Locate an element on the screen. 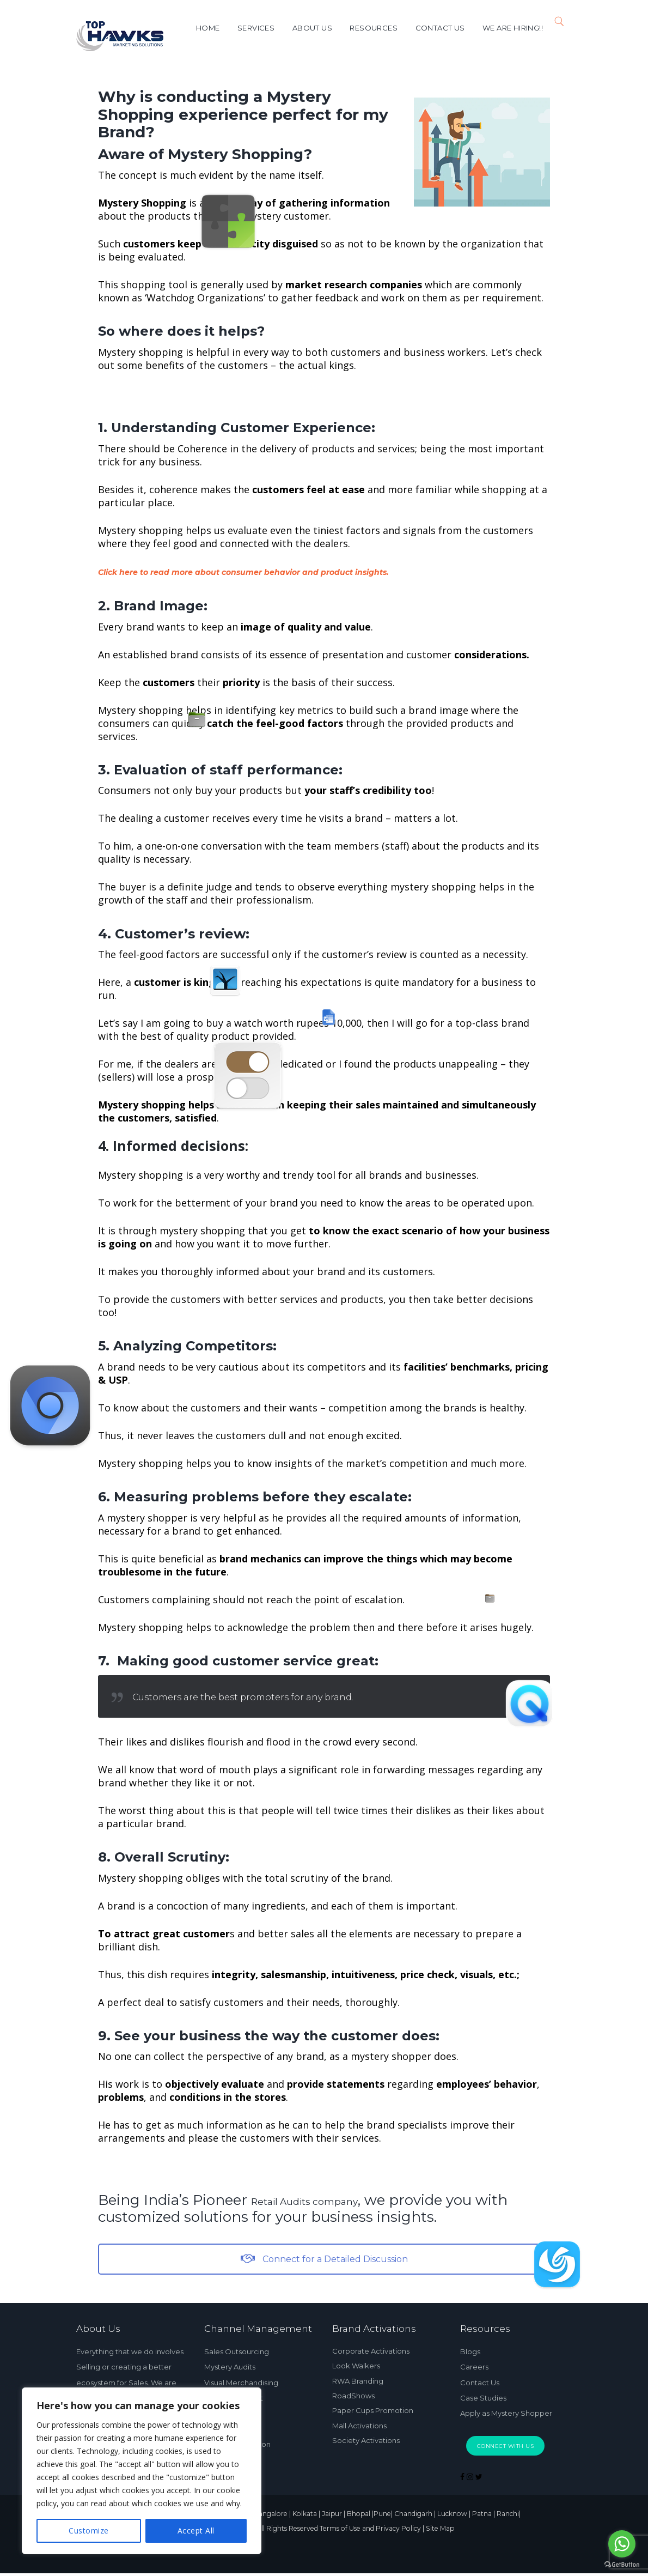  open the extensions manager is located at coordinates (228, 221).